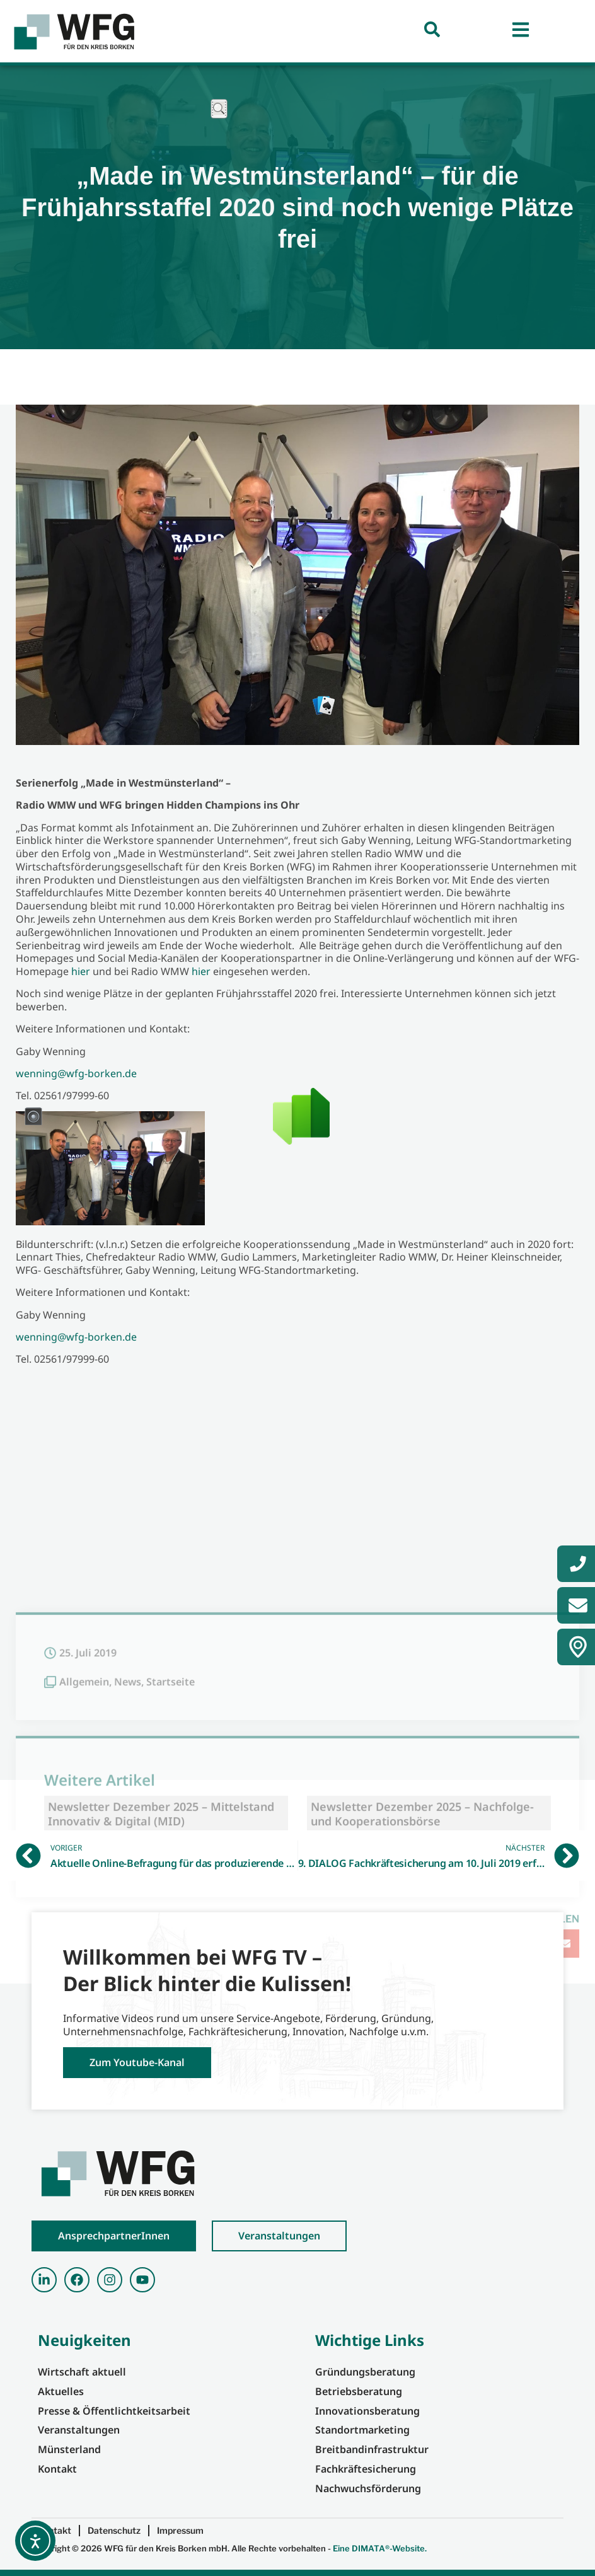 This screenshot has width=595, height=2576. What do you see at coordinates (323, 705) in the screenshot?
I see `open the solitaire card game app` at bounding box center [323, 705].